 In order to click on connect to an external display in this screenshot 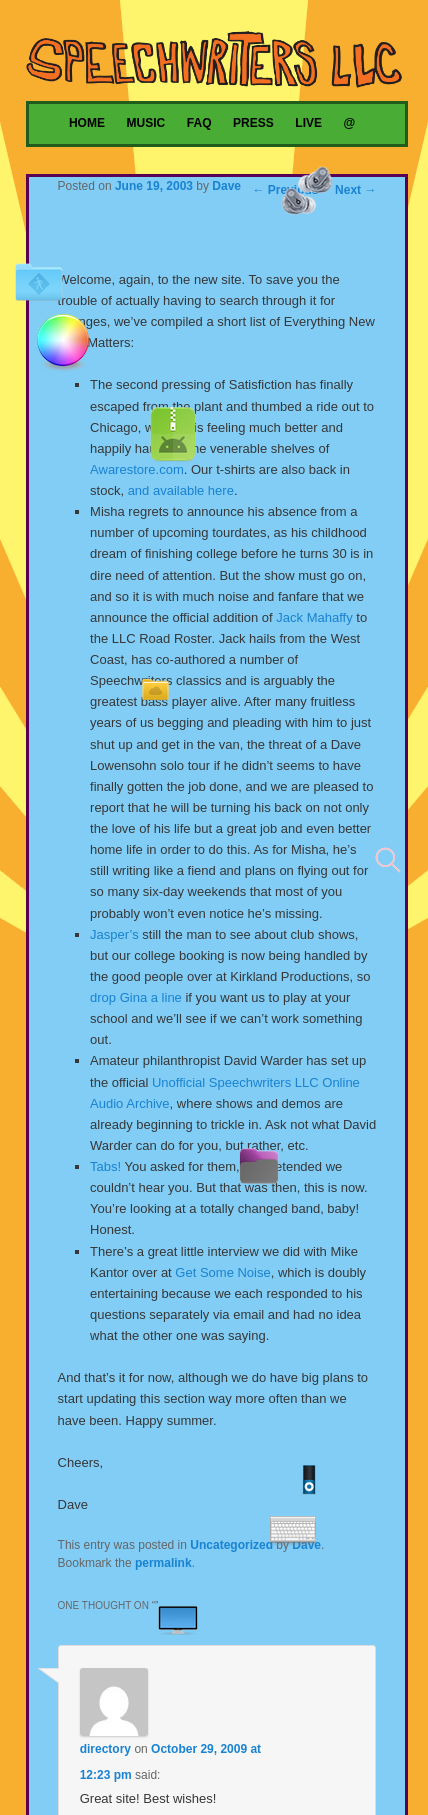, I will do `click(178, 1616)`.